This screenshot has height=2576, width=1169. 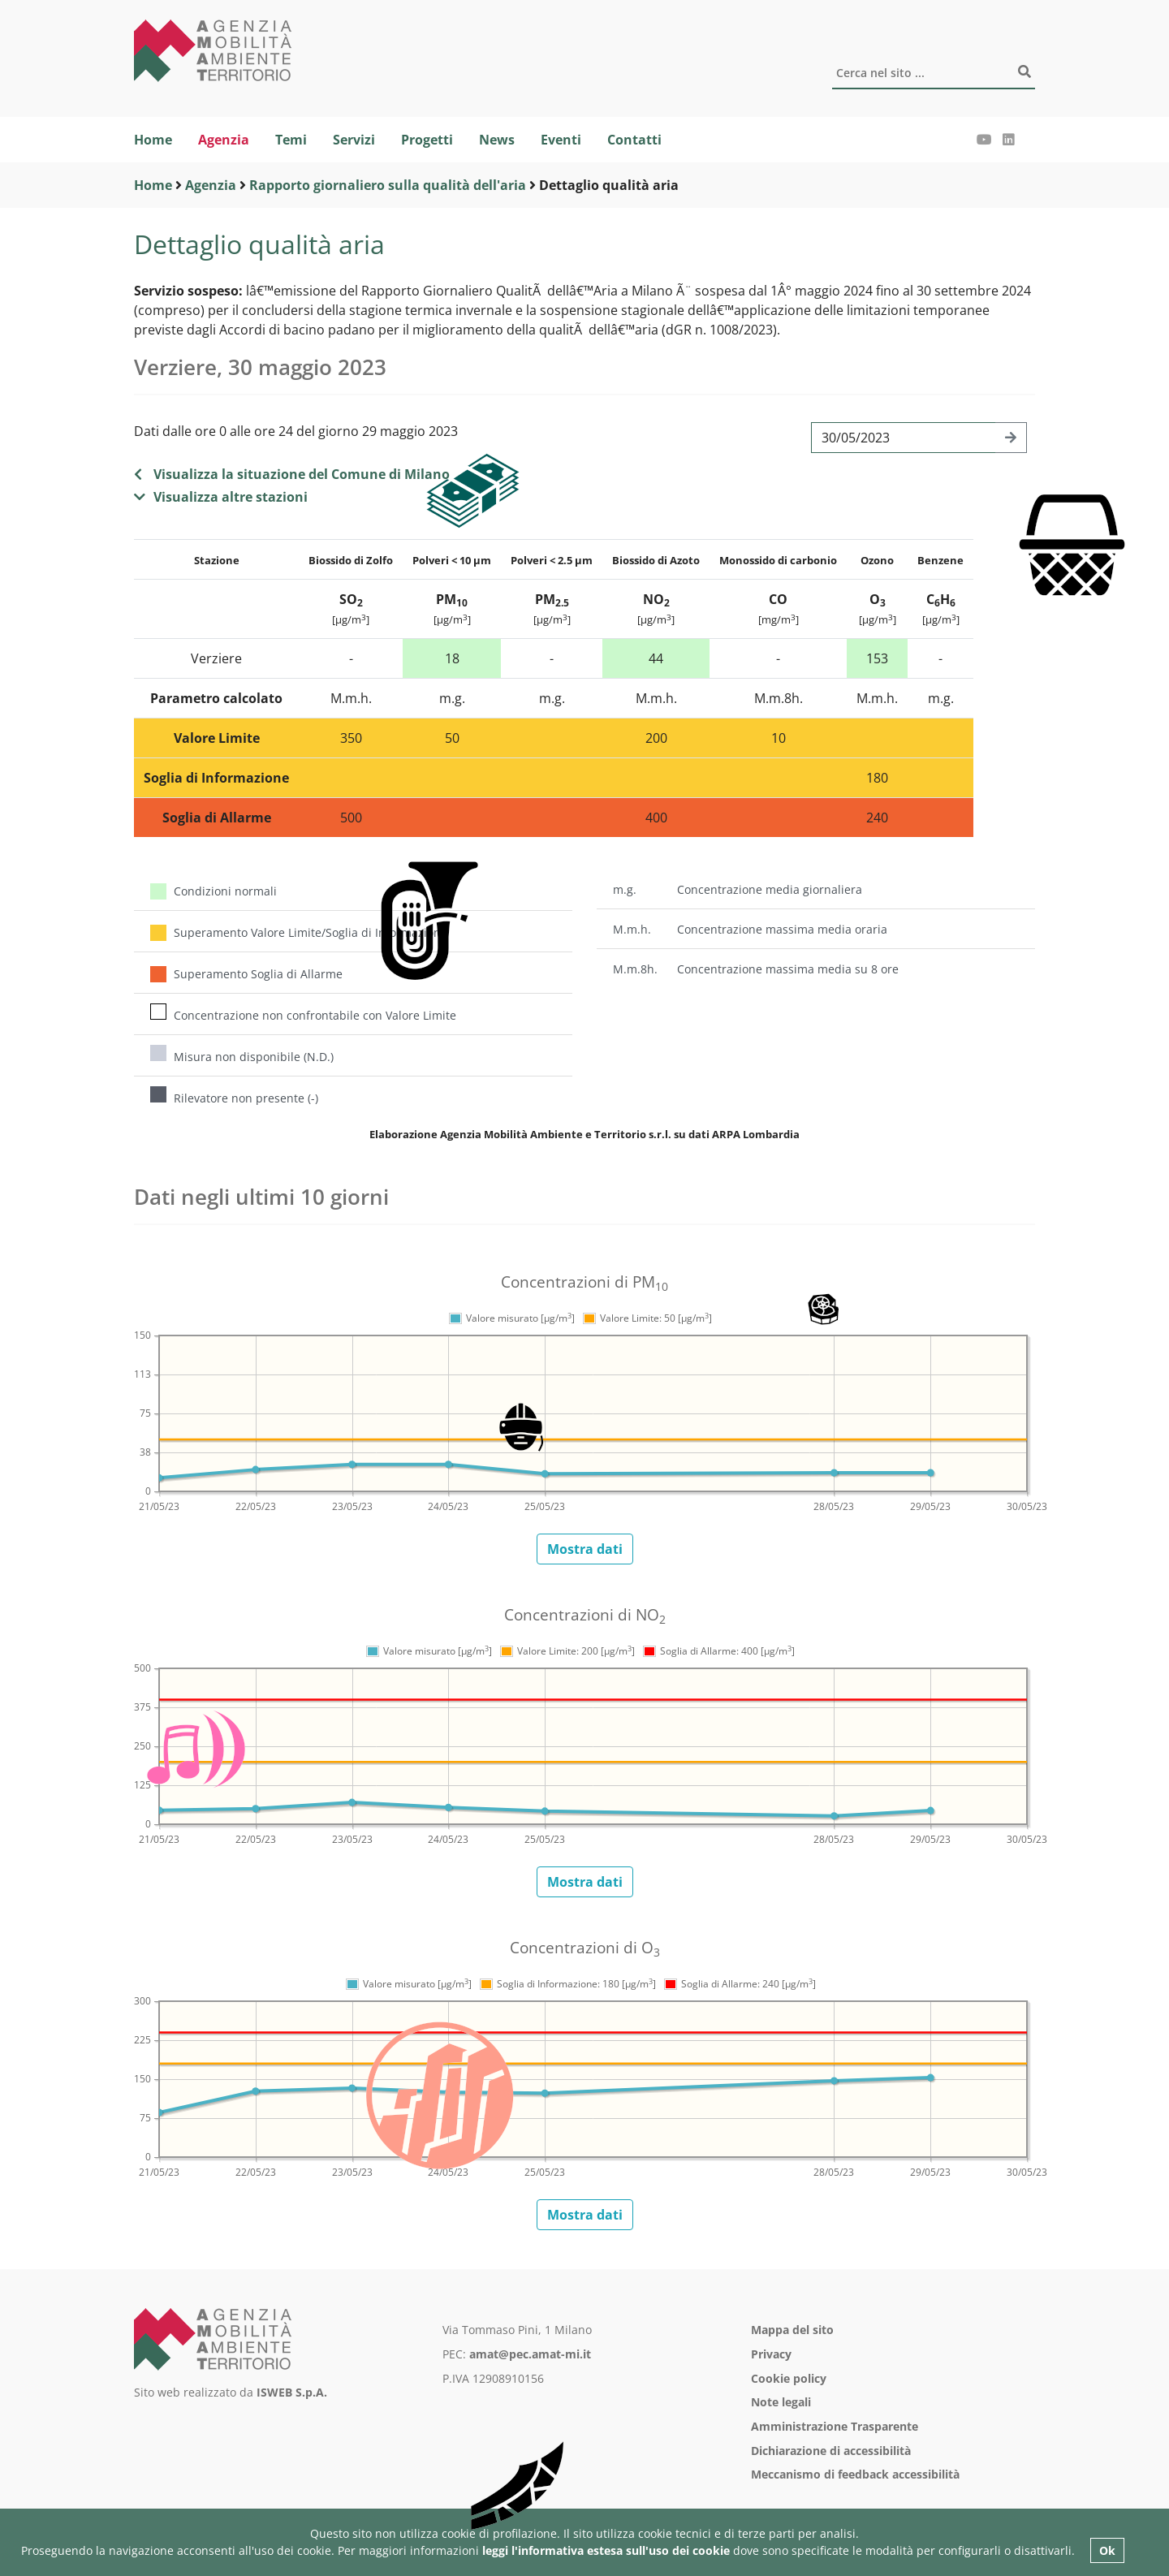 I want to click on access virtual reality settings or mode, so click(x=520, y=1426).